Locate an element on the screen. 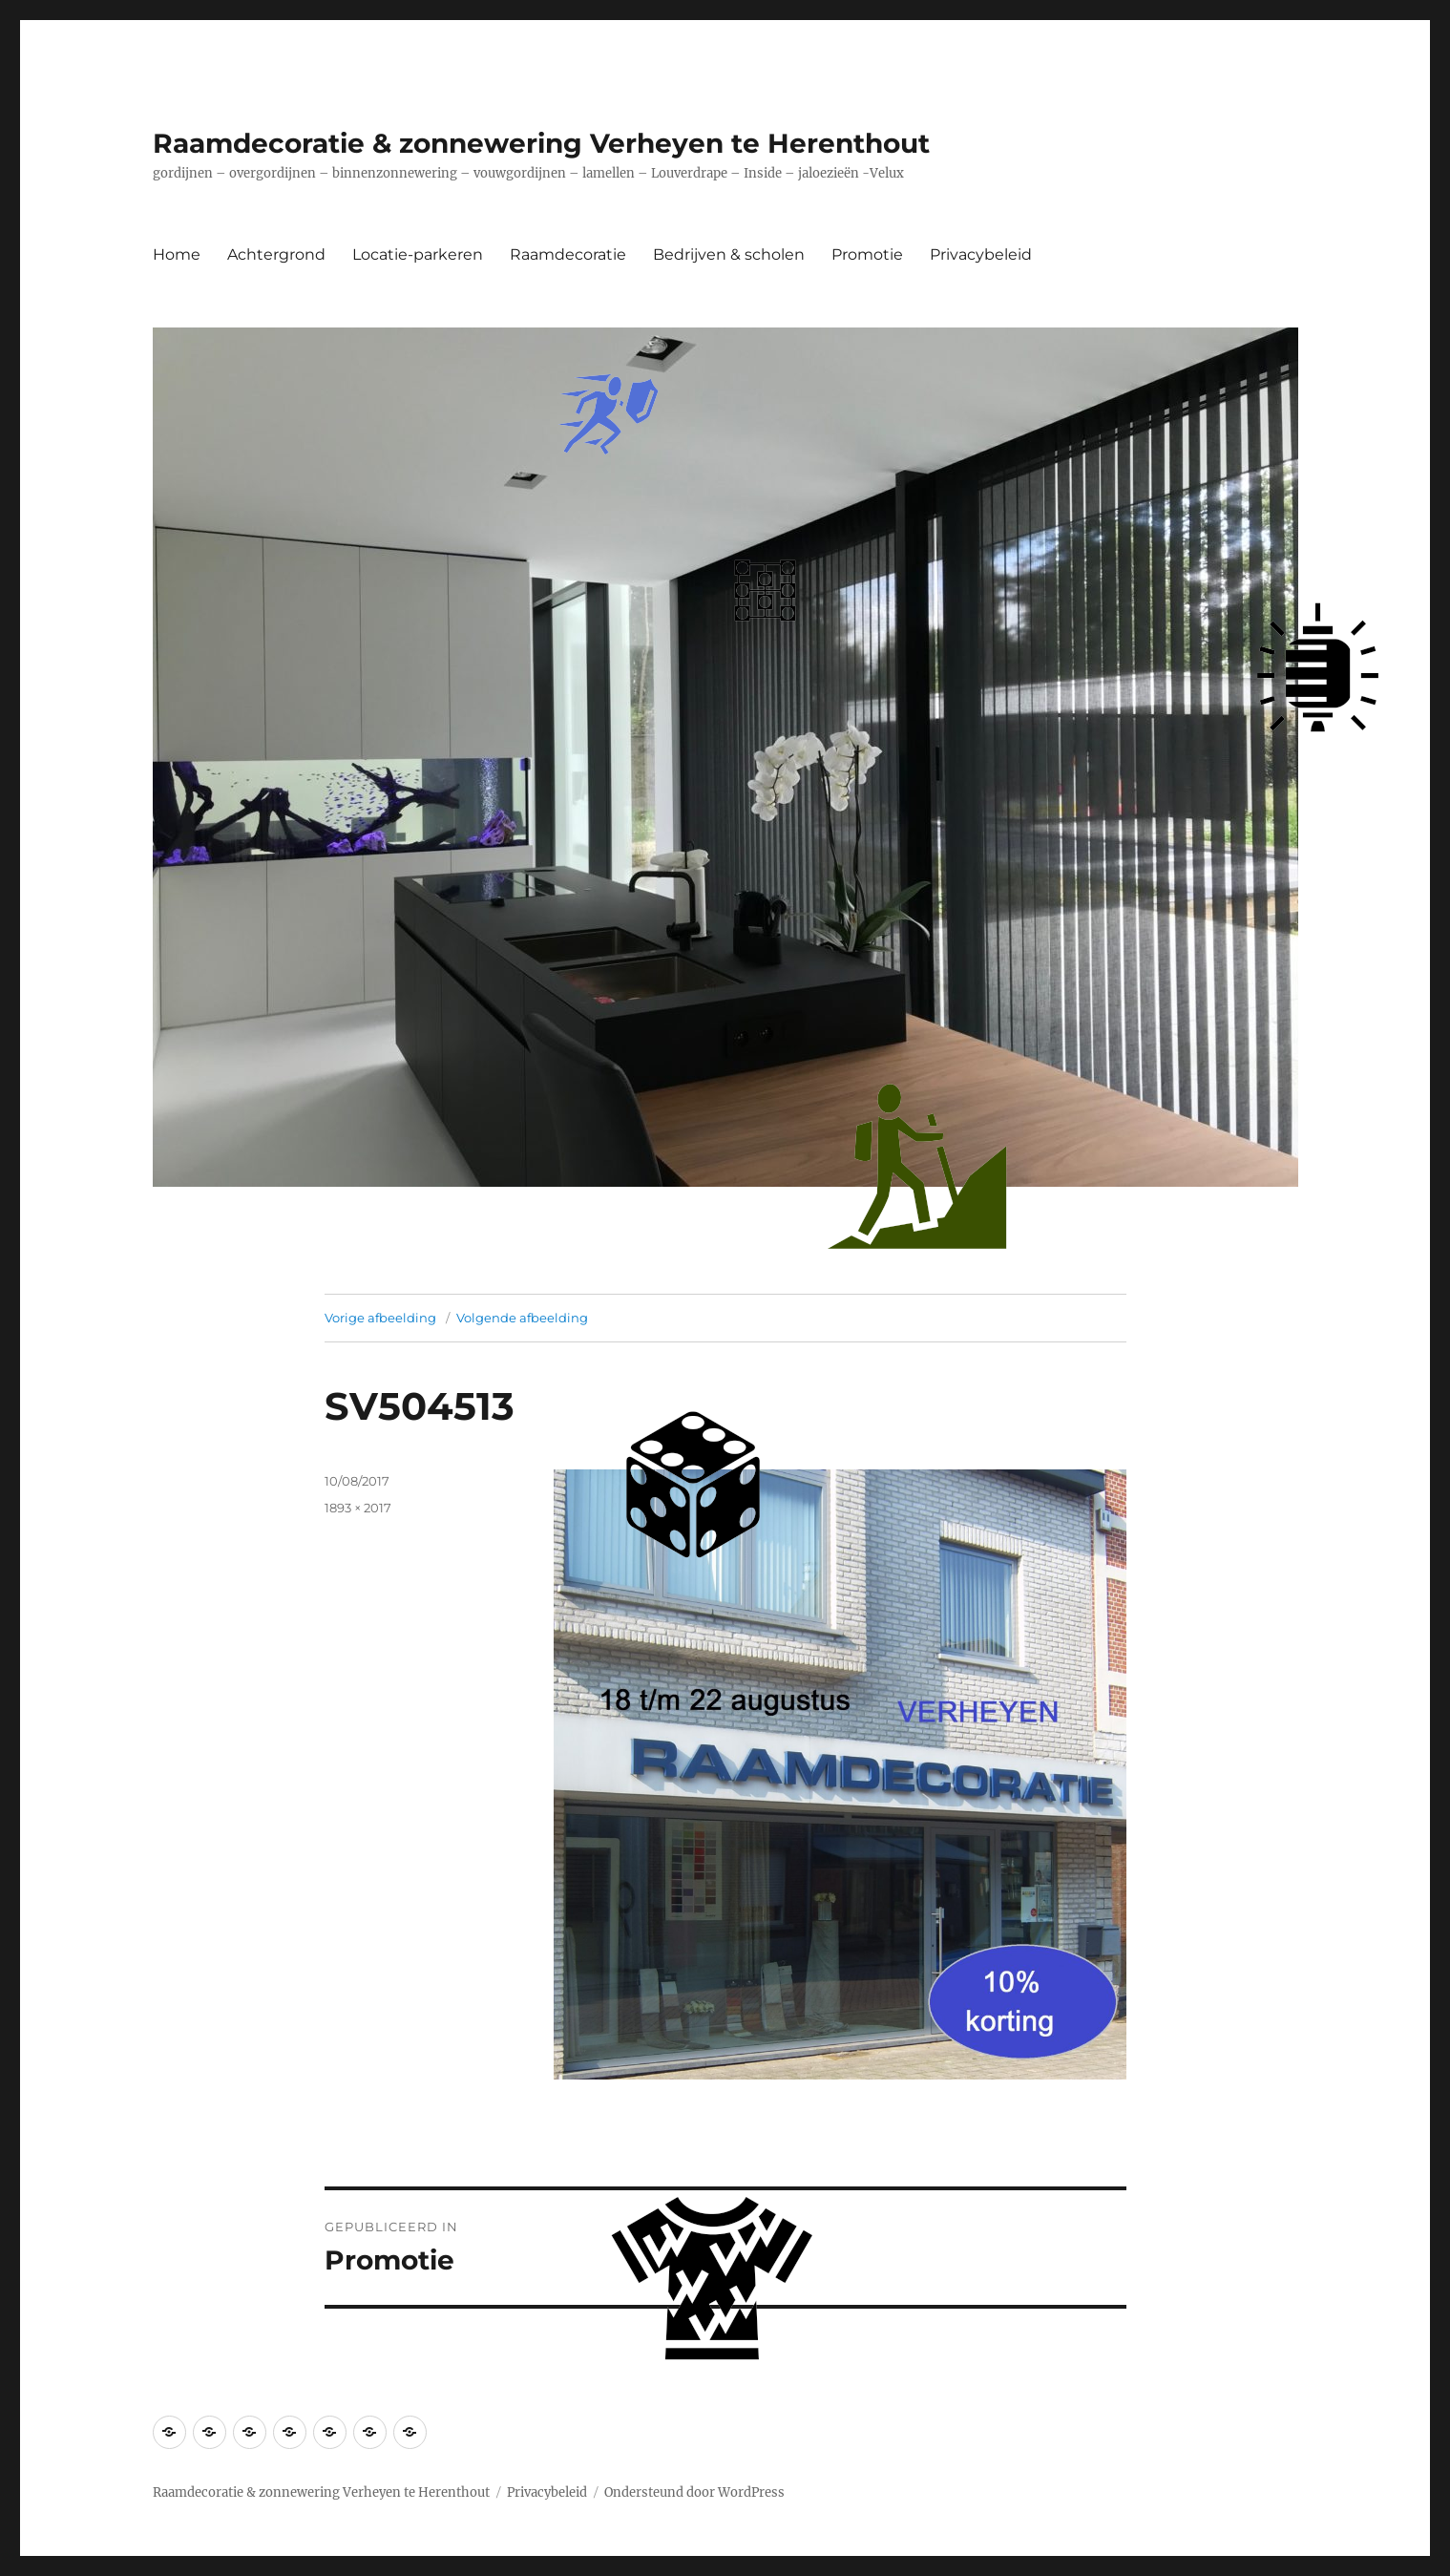 The height and width of the screenshot is (2576, 1450). abstract grid or pattern layout selector is located at coordinates (765, 590).